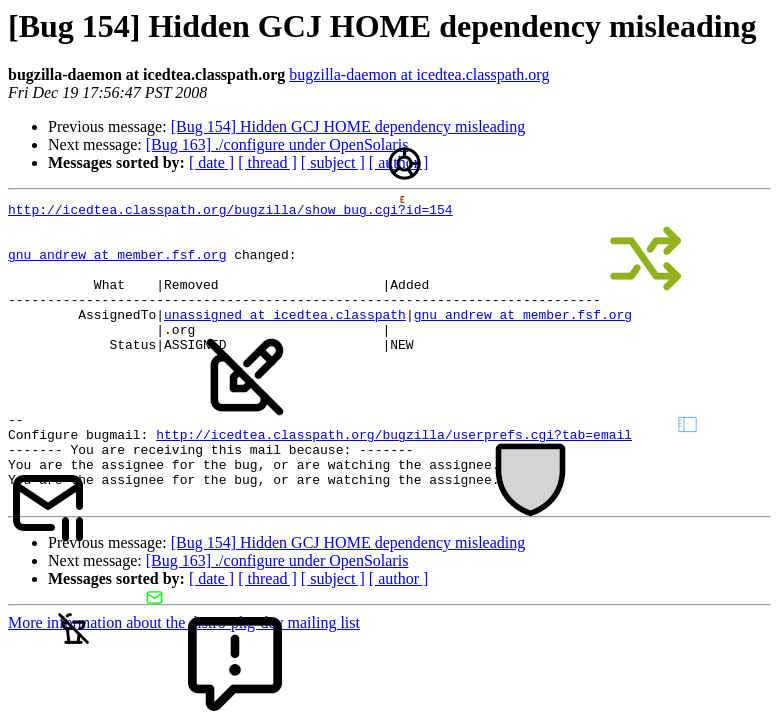 The height and width of the screenshot is (720, 779). Describe the element at coordinates (154, 597) in the screenshot. I see `open your email inbox` at that location.